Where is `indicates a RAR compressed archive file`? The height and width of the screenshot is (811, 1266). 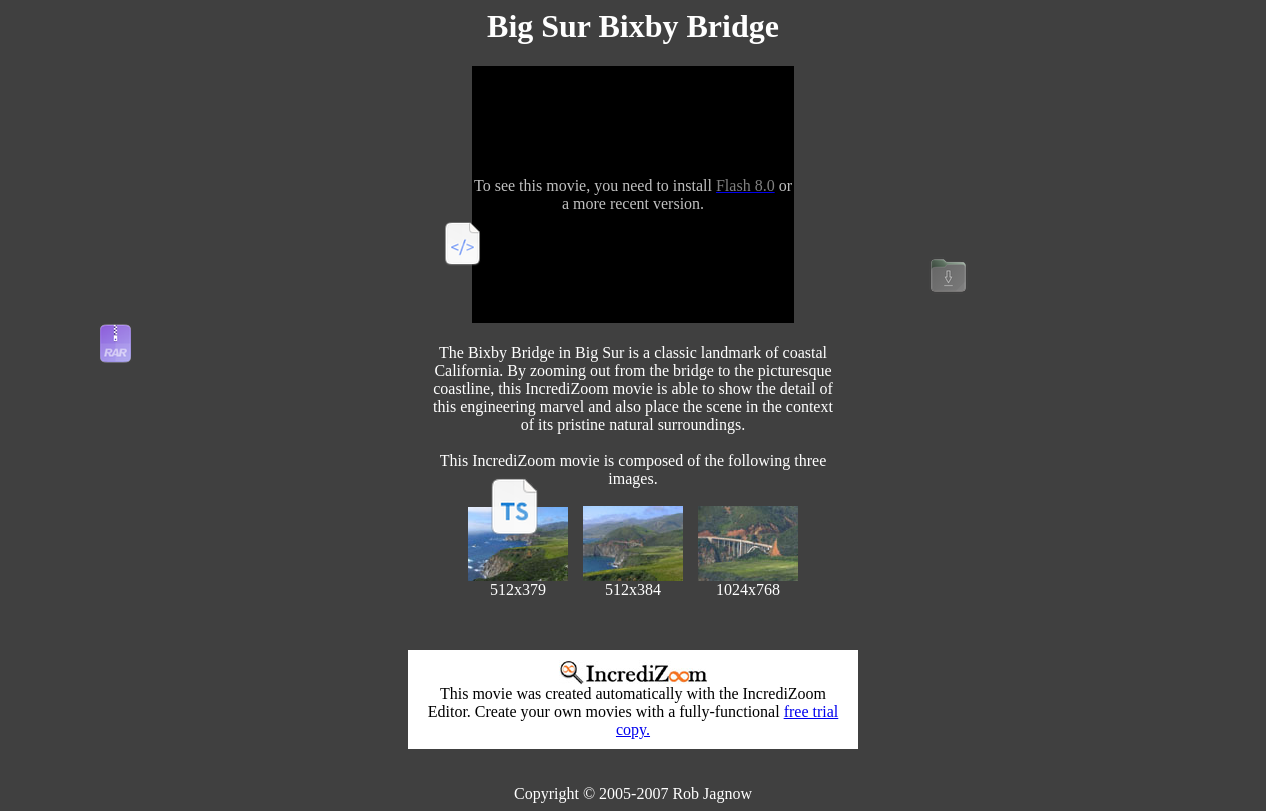 indicates a RAR compressed archive file is located at coordinates (115, 343).